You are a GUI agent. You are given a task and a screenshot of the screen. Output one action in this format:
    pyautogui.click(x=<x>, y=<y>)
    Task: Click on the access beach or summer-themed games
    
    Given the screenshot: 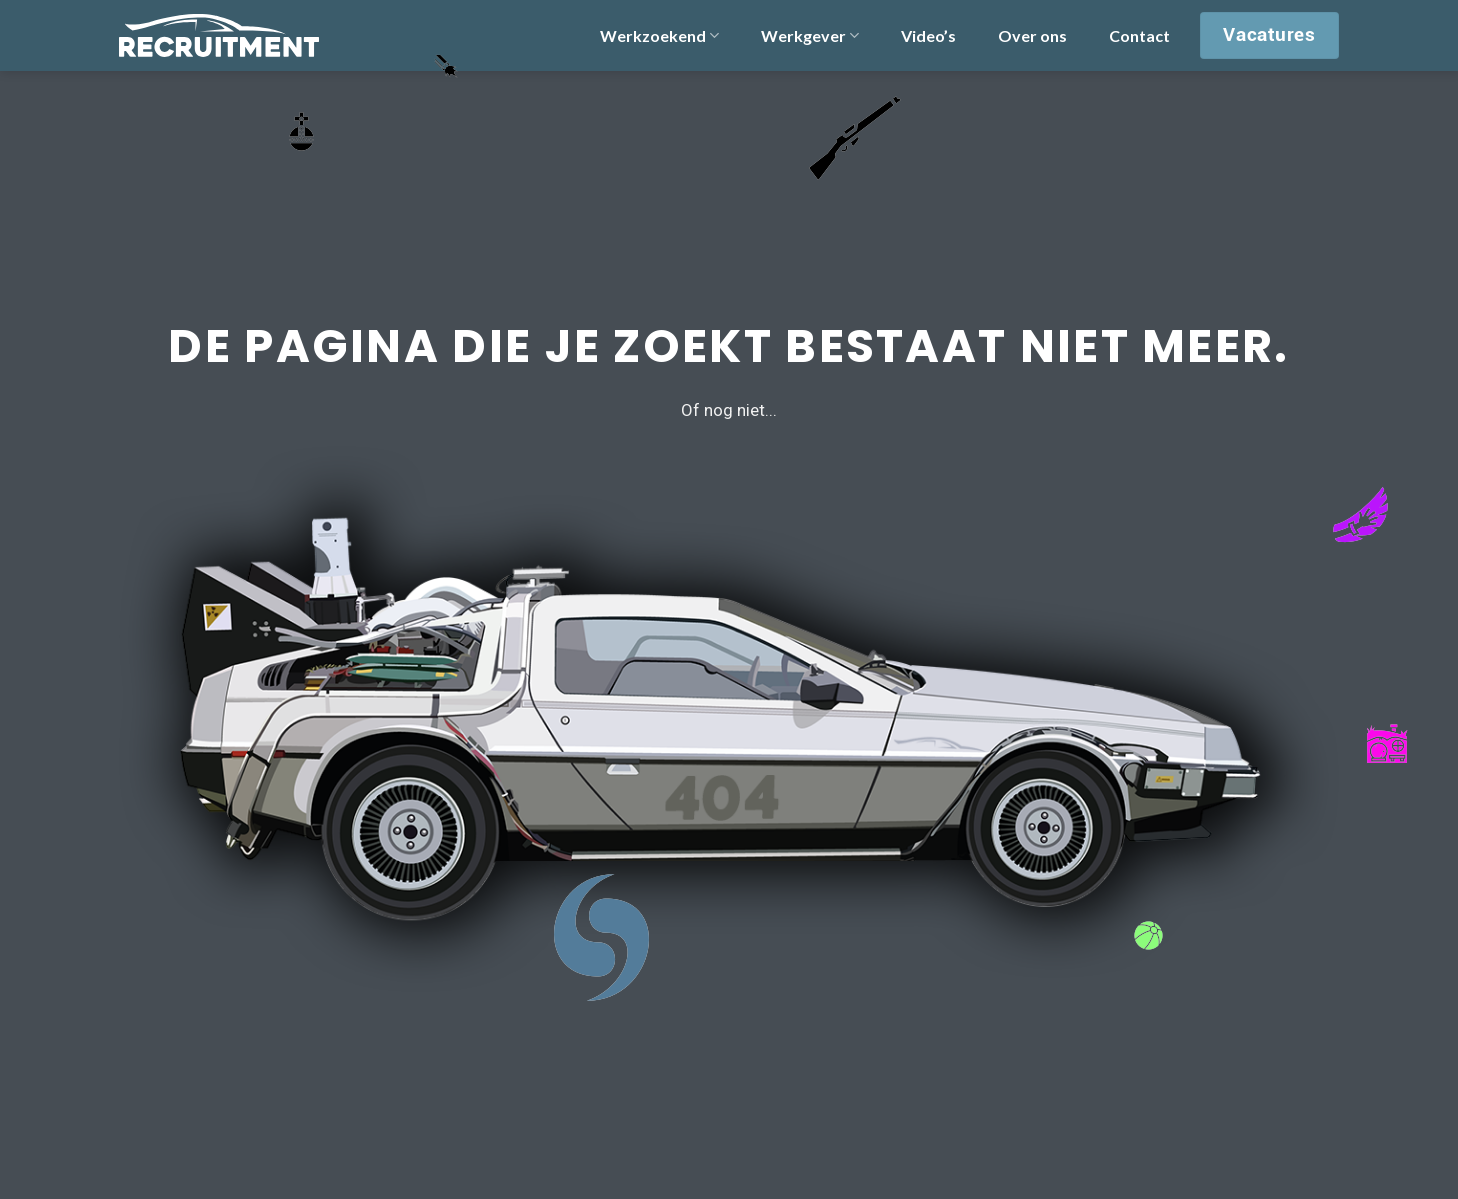 What is the action you would take?
    pyautogui.click(x=1148, y=935)
    